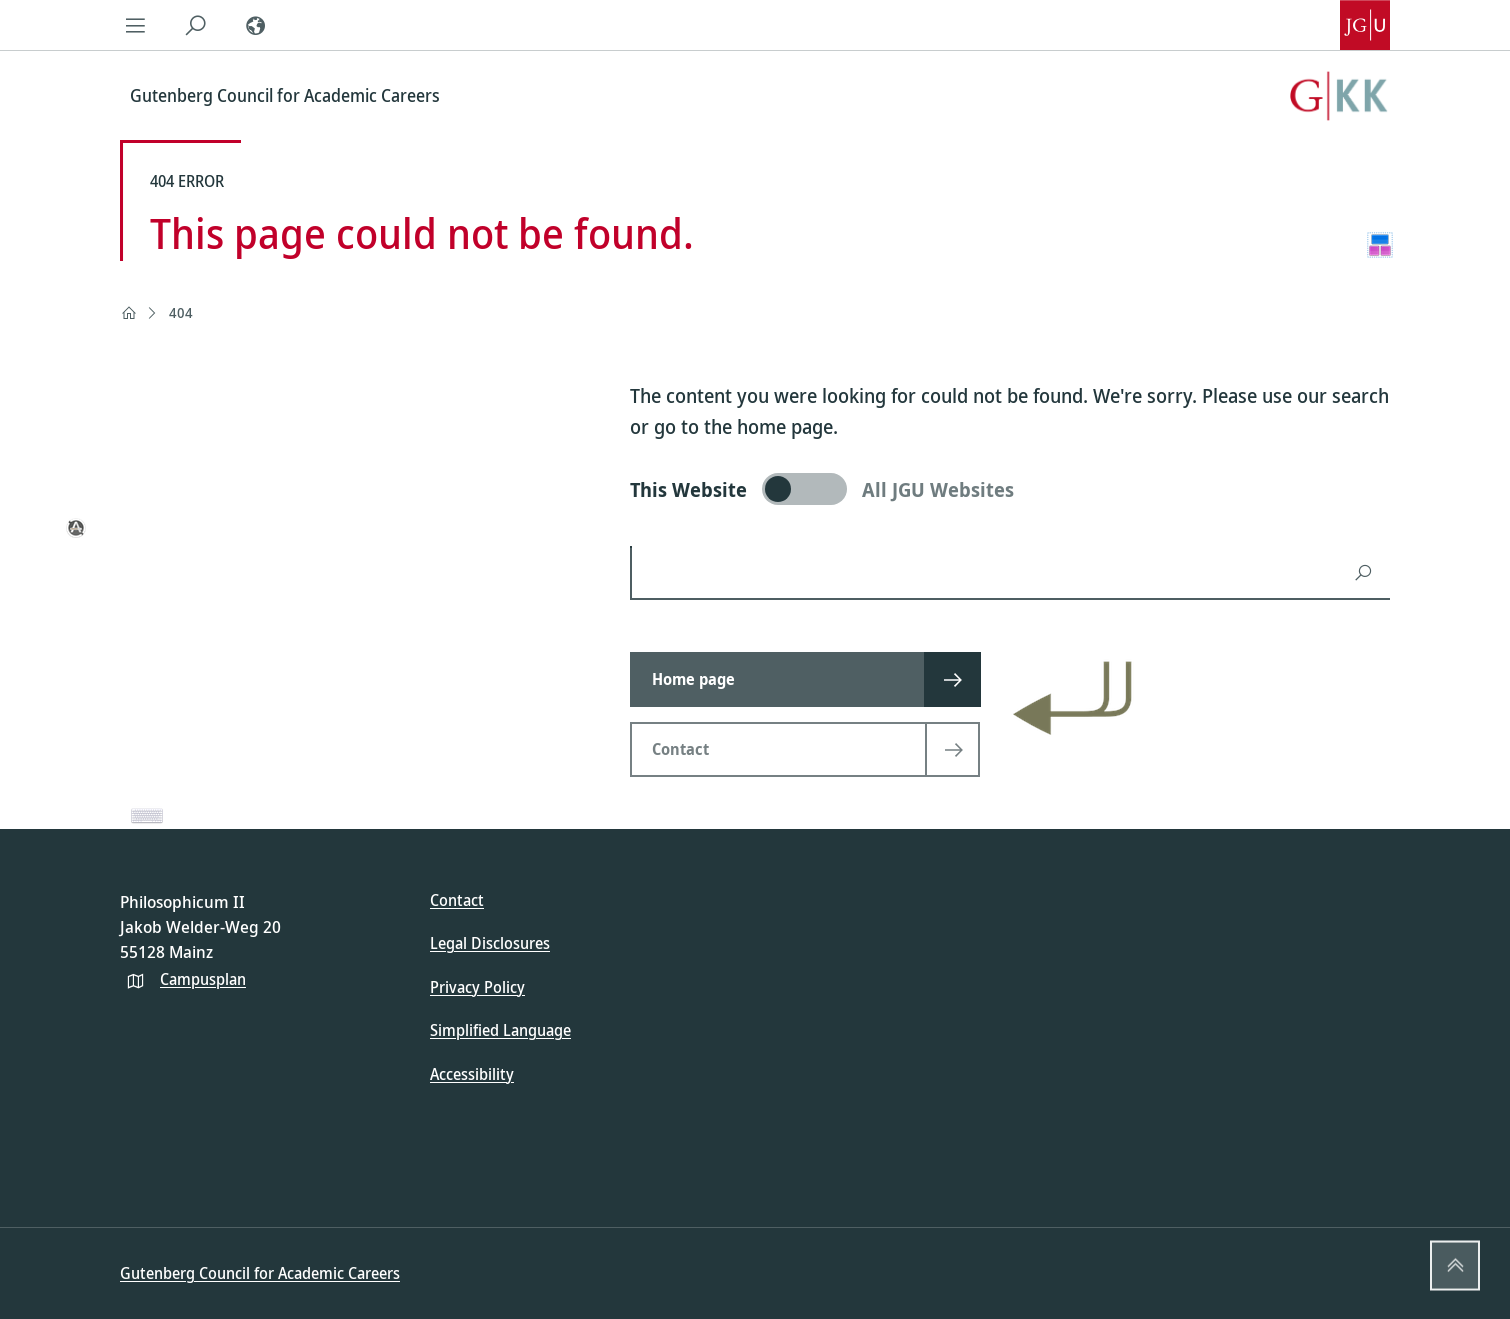 This screenshot has height=1319, width=1510. I want to click on check for available software updates, so click(76, 528).